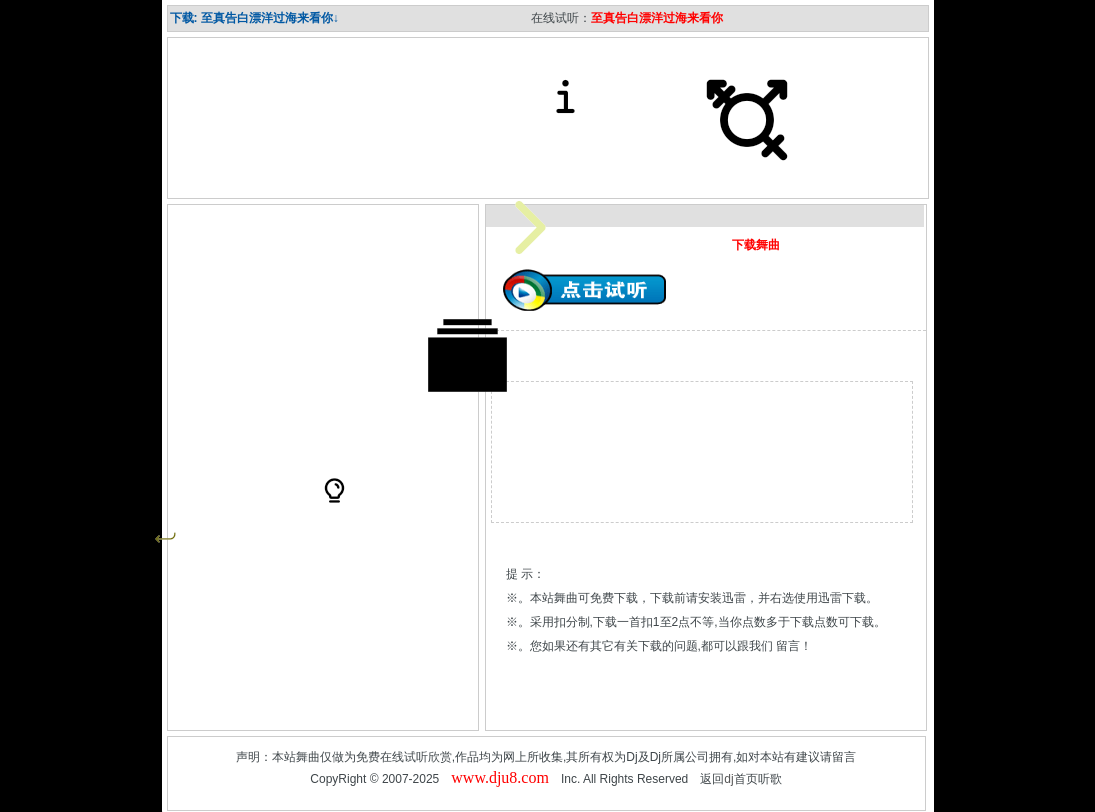  What do you see at coordinates (565, 96) in the screenshot?
I see `view more information or details` at bounding box center [565, 96].